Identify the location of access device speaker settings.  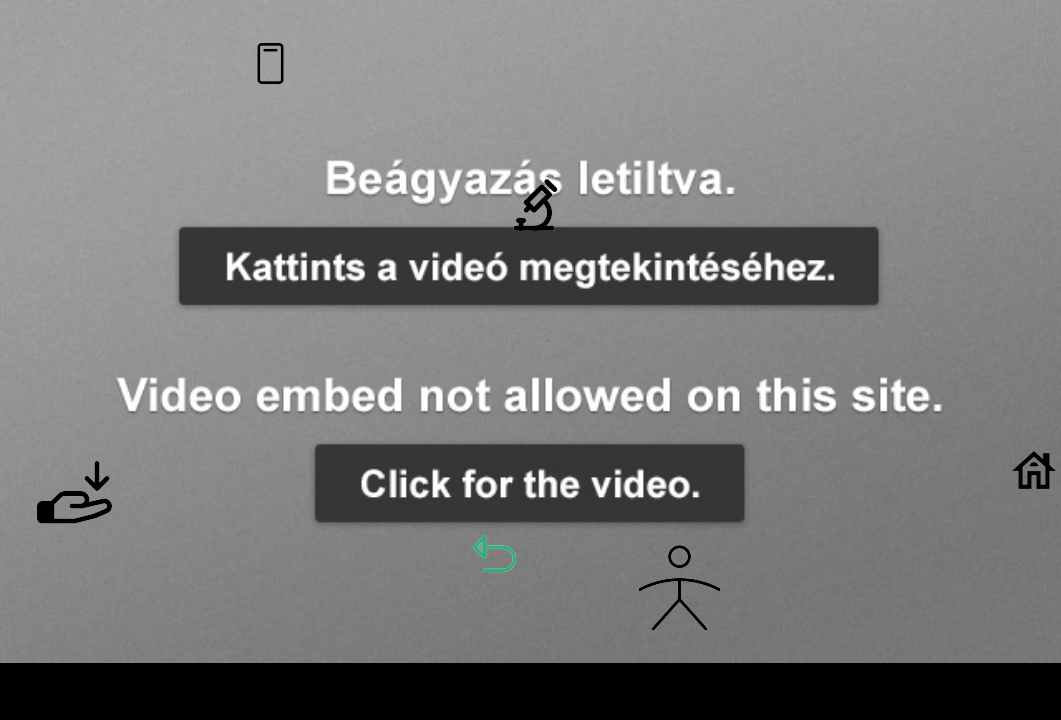
(270, 63).